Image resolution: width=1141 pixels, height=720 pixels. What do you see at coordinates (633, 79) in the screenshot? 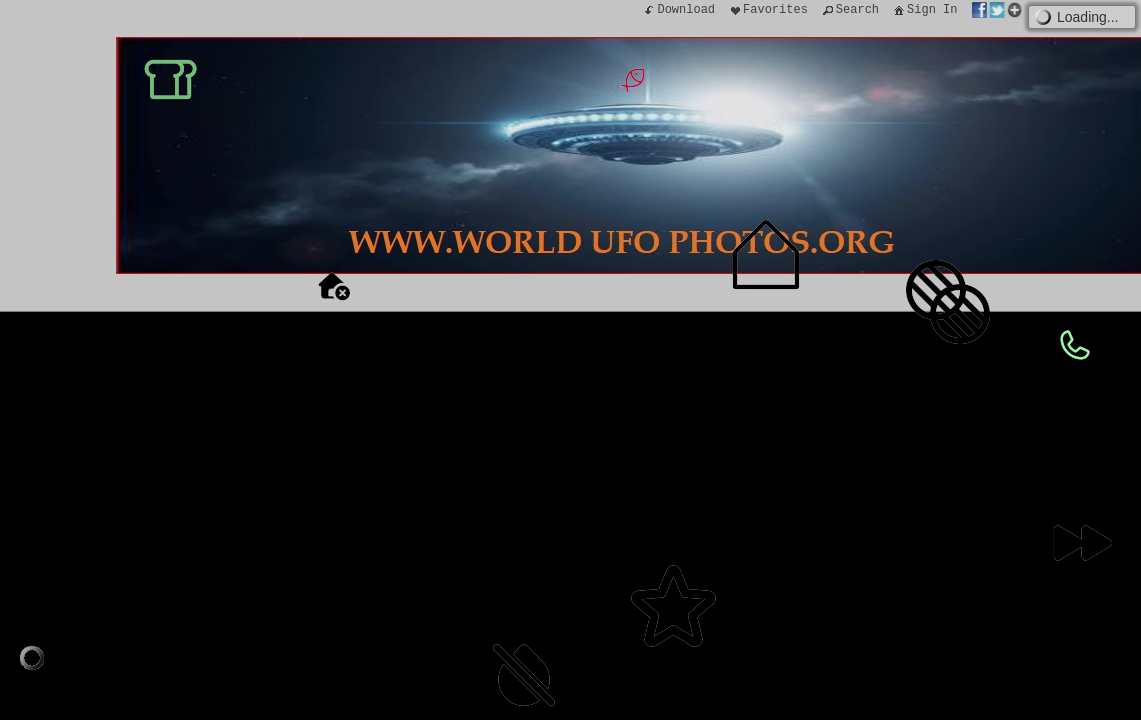
I see `access fishing or marine-related features` at bounding box center [633, 79].